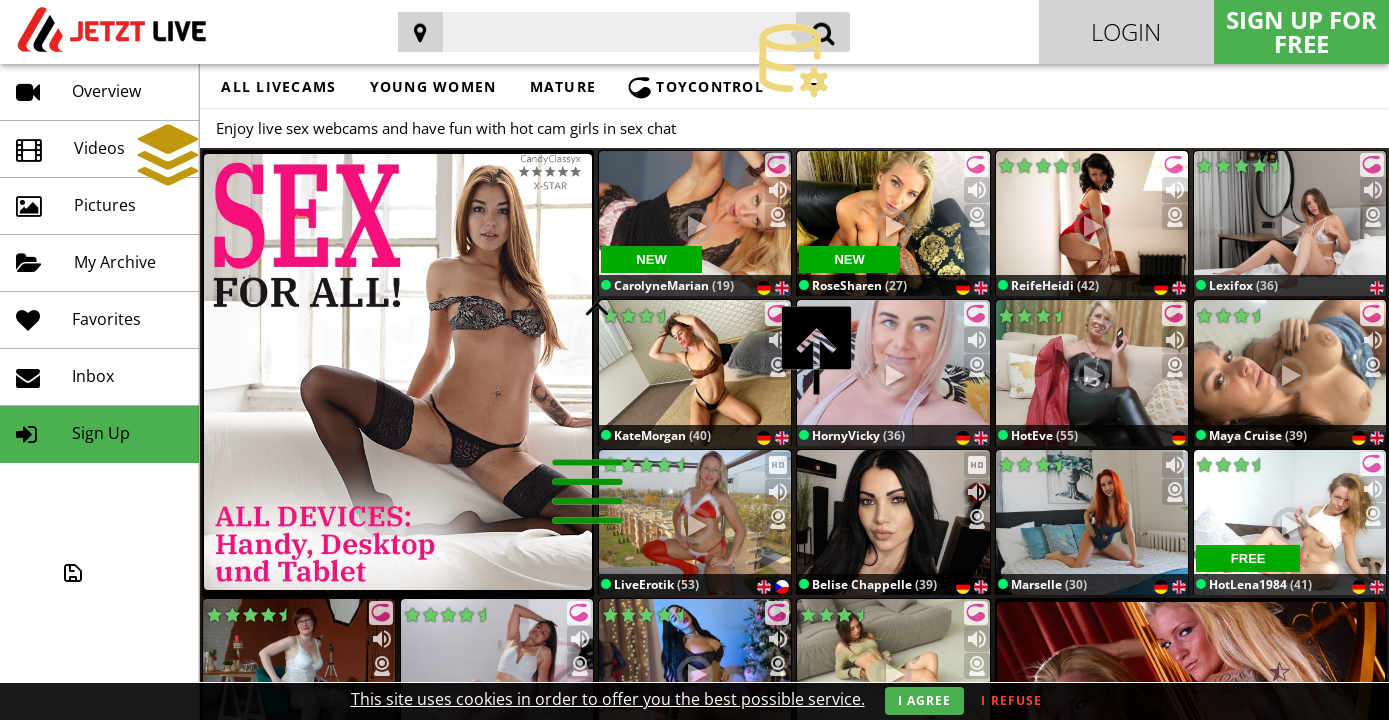 This screenshot has width=1389, height=720. What do you see at coordinates (1279, 671) in the screenshot?
I see `indicates a partial or half-star rating` at bounding box center [1279, 671].